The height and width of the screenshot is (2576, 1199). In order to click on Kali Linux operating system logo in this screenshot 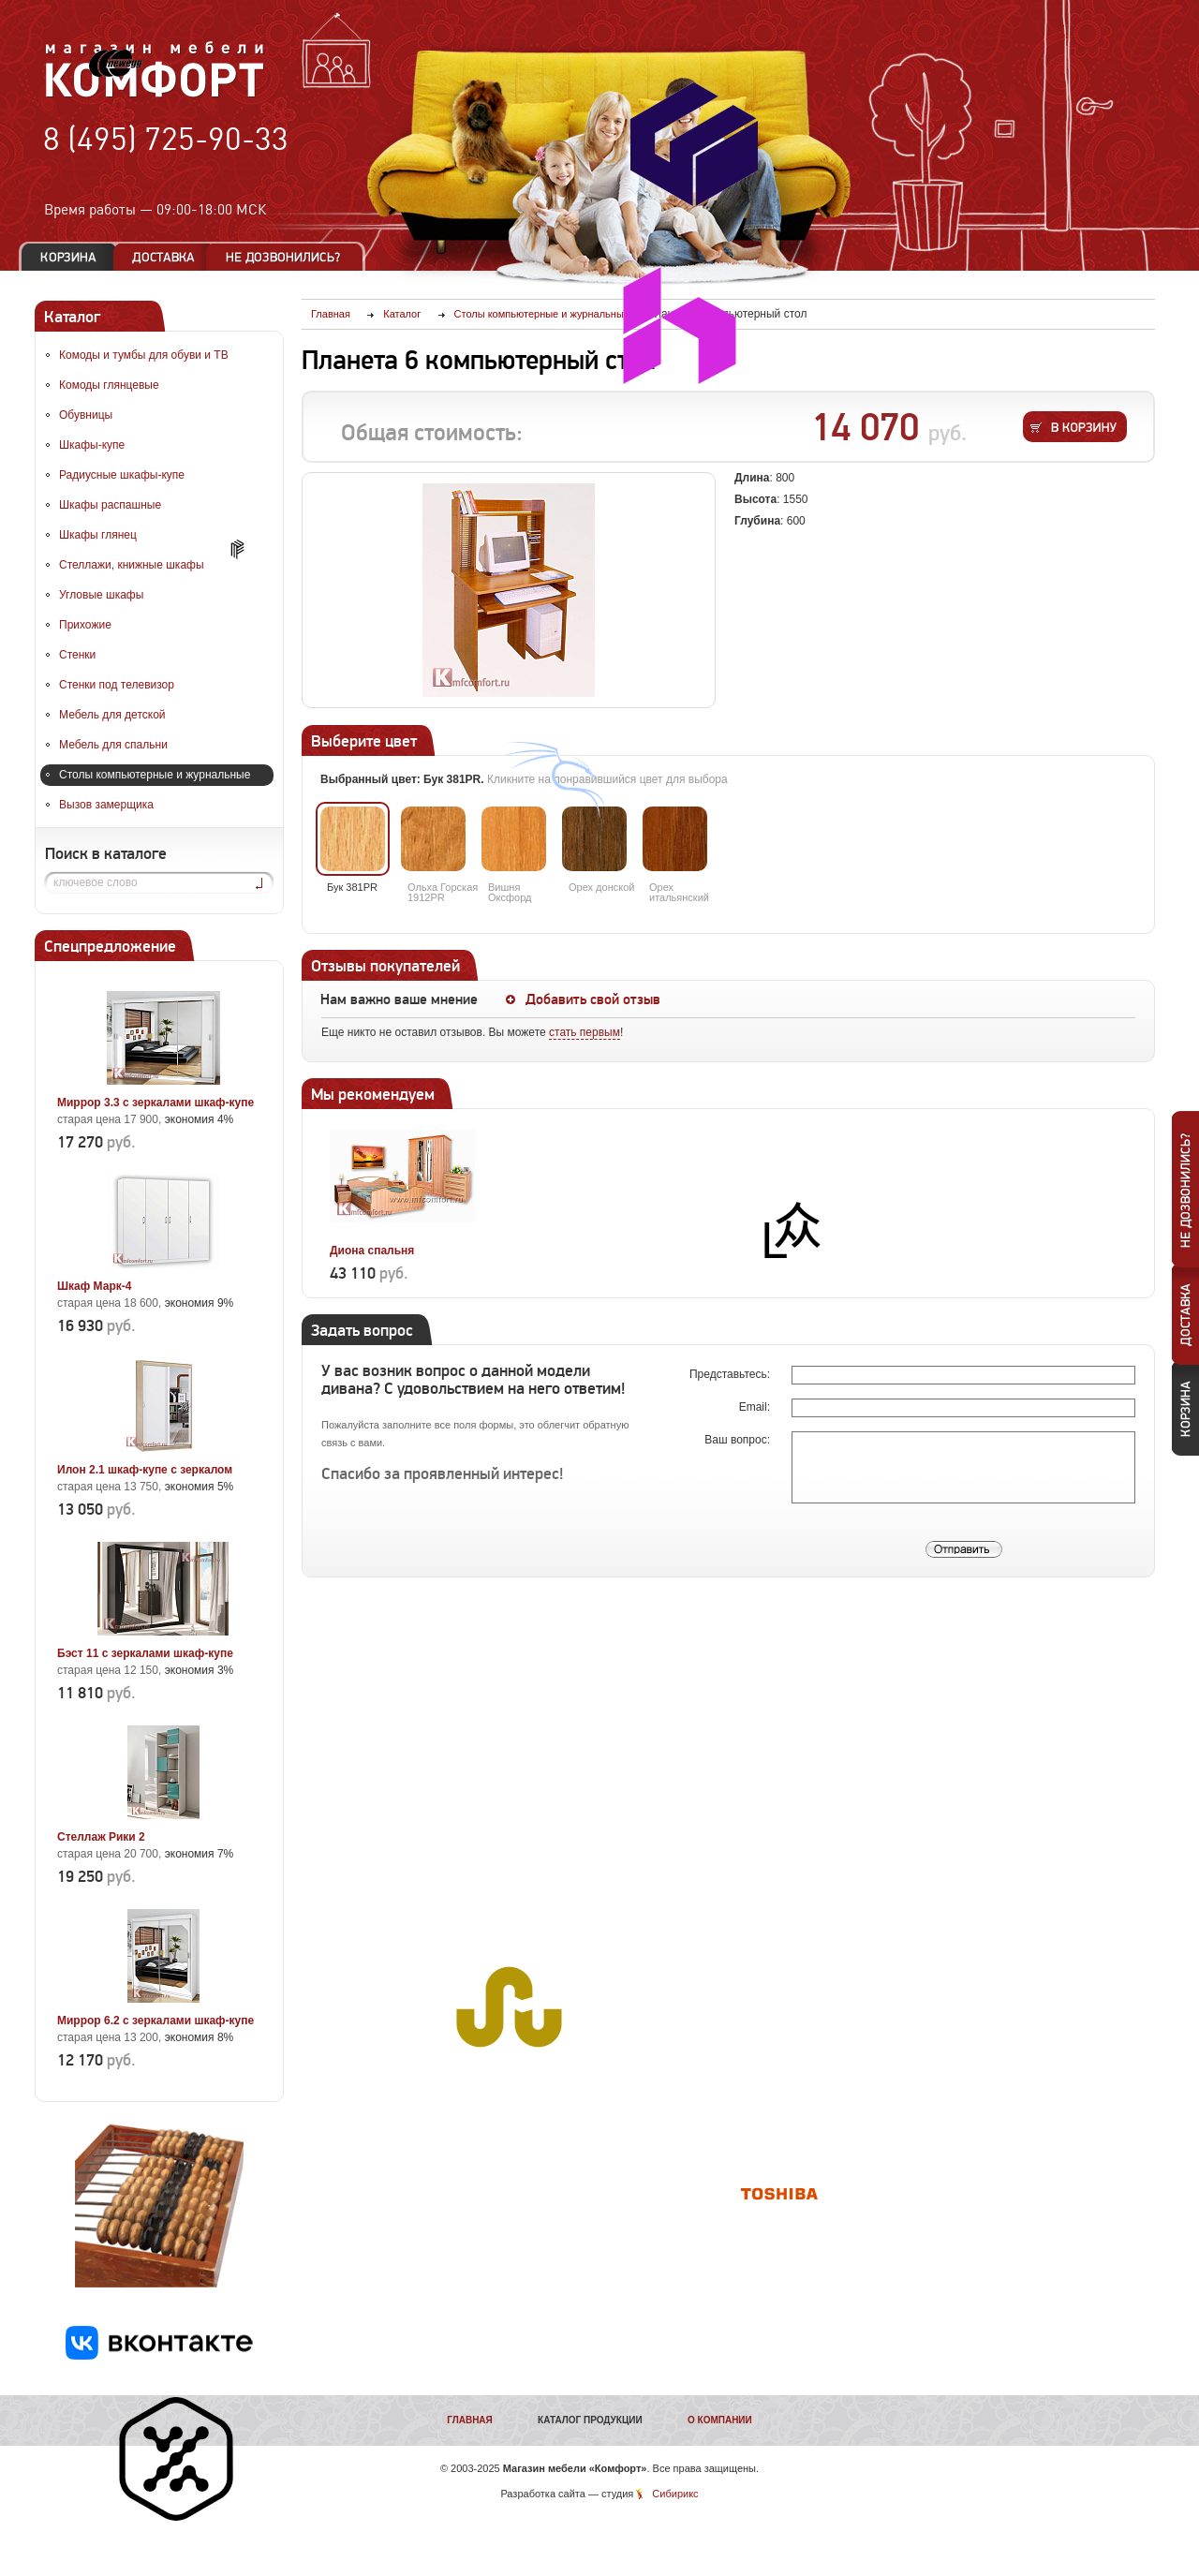, I will do `click(553, 780)`.